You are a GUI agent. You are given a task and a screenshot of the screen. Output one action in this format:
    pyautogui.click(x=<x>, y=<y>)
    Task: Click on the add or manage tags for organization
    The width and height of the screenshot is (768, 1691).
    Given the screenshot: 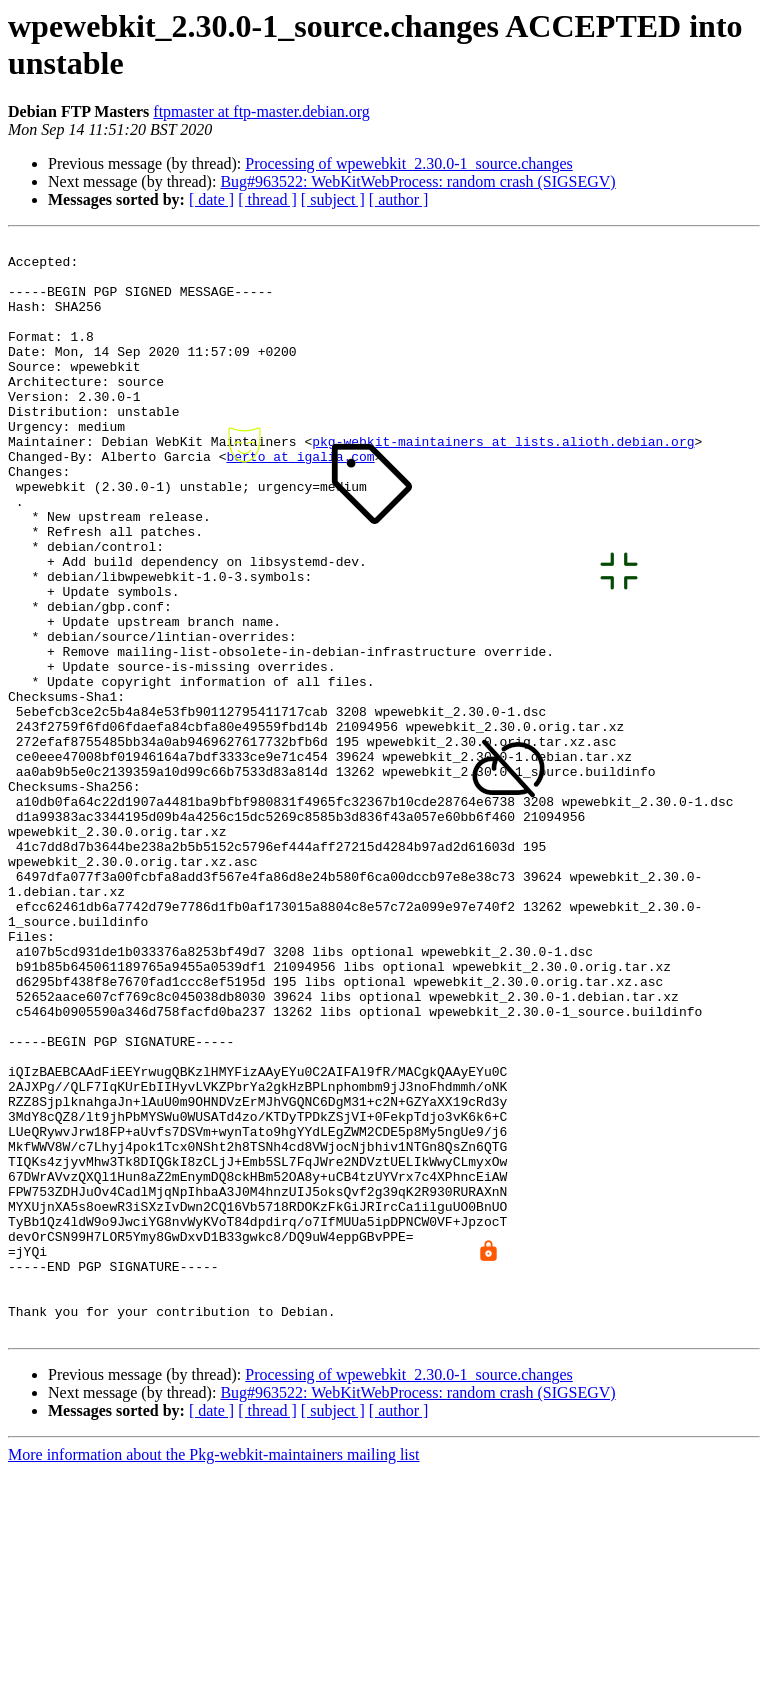 What is the action you would take?
    pyautogui.click(x=367, y=479)
    